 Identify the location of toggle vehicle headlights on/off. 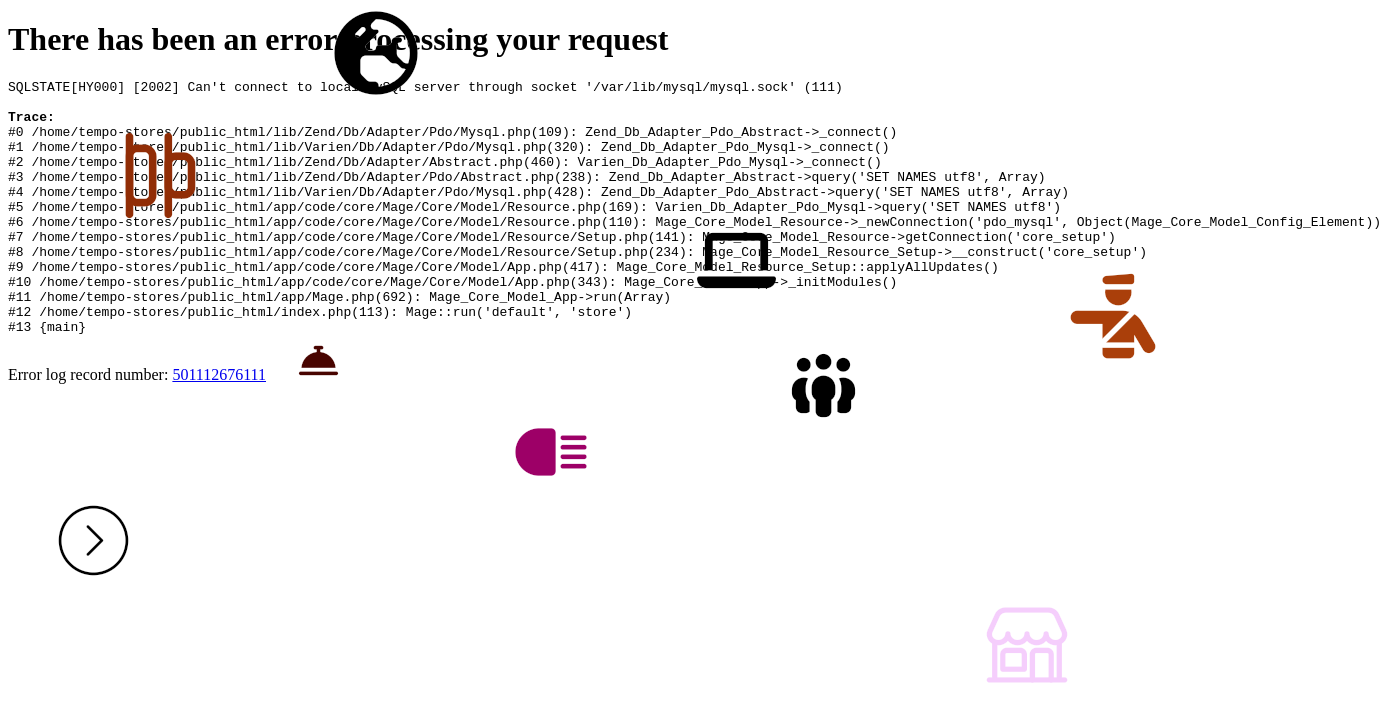
(551, 452).